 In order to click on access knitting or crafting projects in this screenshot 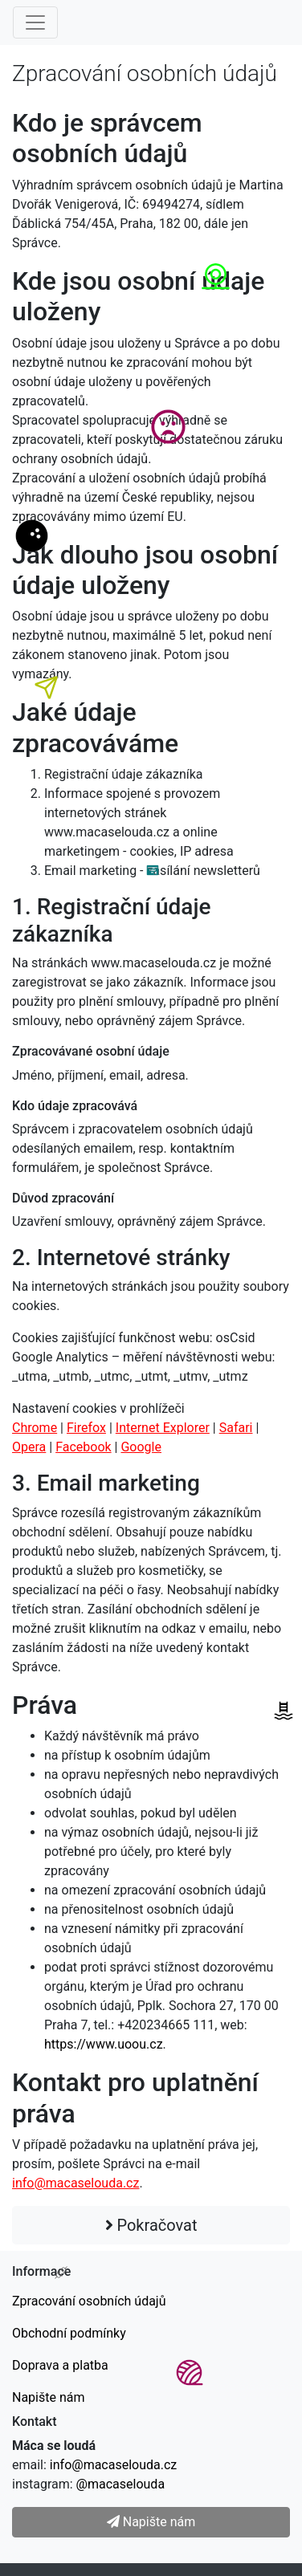, I will do `click(189, 2372)`.